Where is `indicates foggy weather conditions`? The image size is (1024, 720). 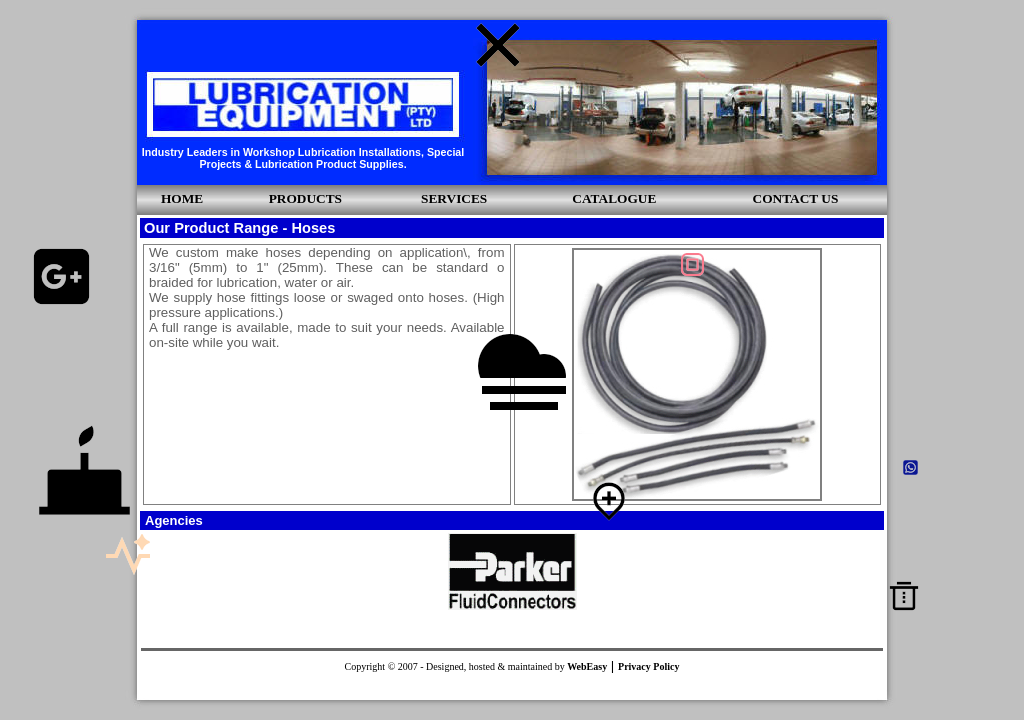 indicates foggy weather conditions is located at coordinates (522, 374).